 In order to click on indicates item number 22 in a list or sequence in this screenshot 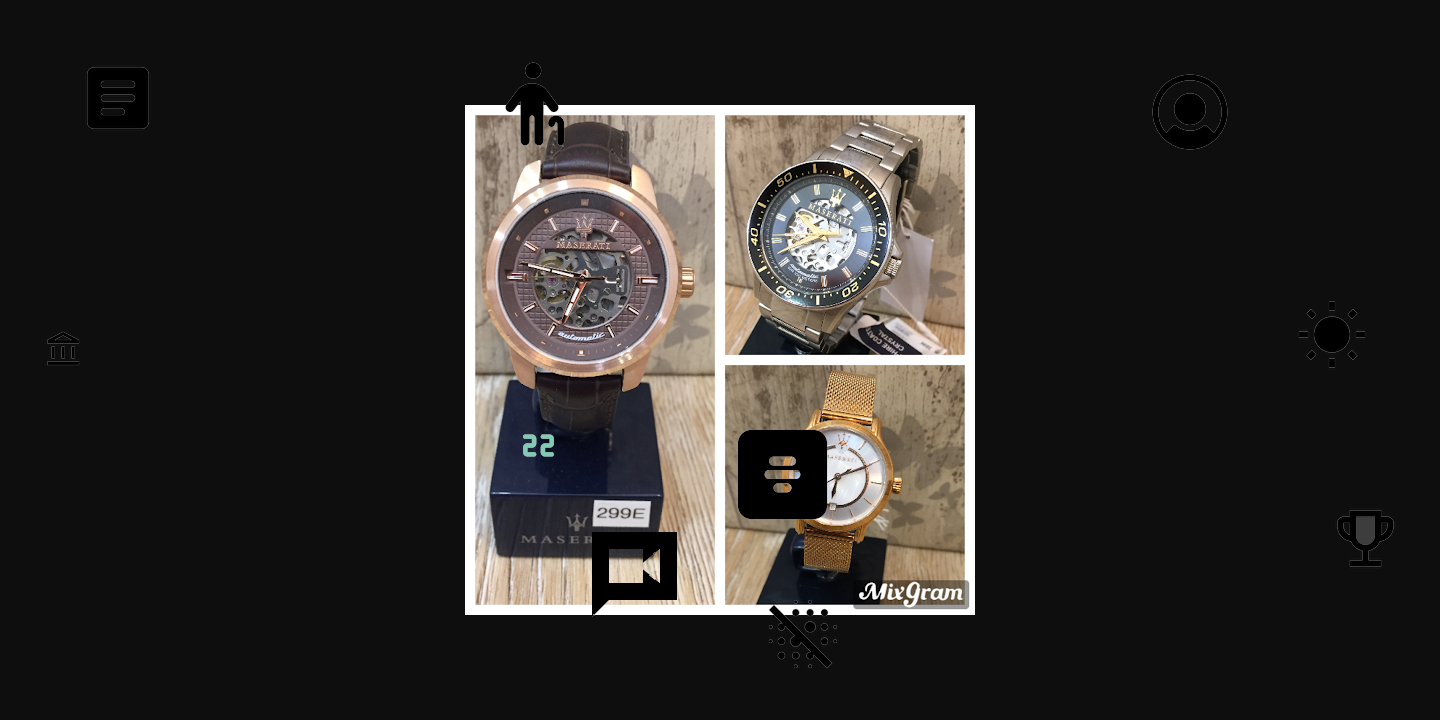, I will do `click(538, 445)`.